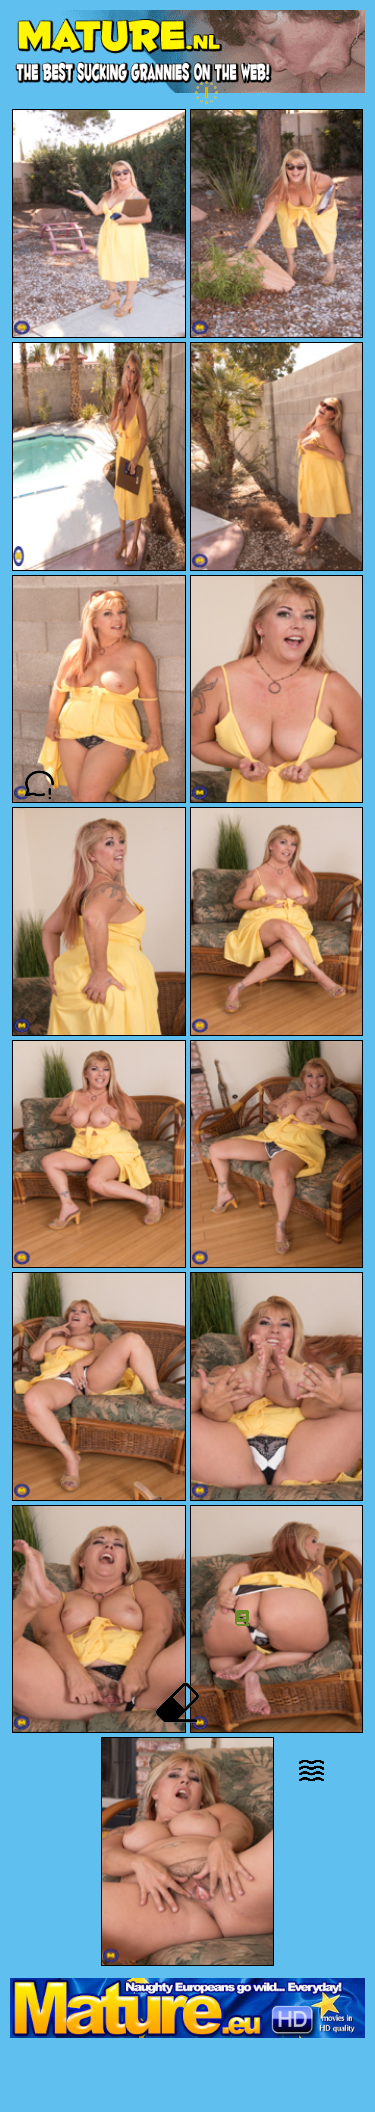  I want to click on open the library or reading section, so click(242, 1618).